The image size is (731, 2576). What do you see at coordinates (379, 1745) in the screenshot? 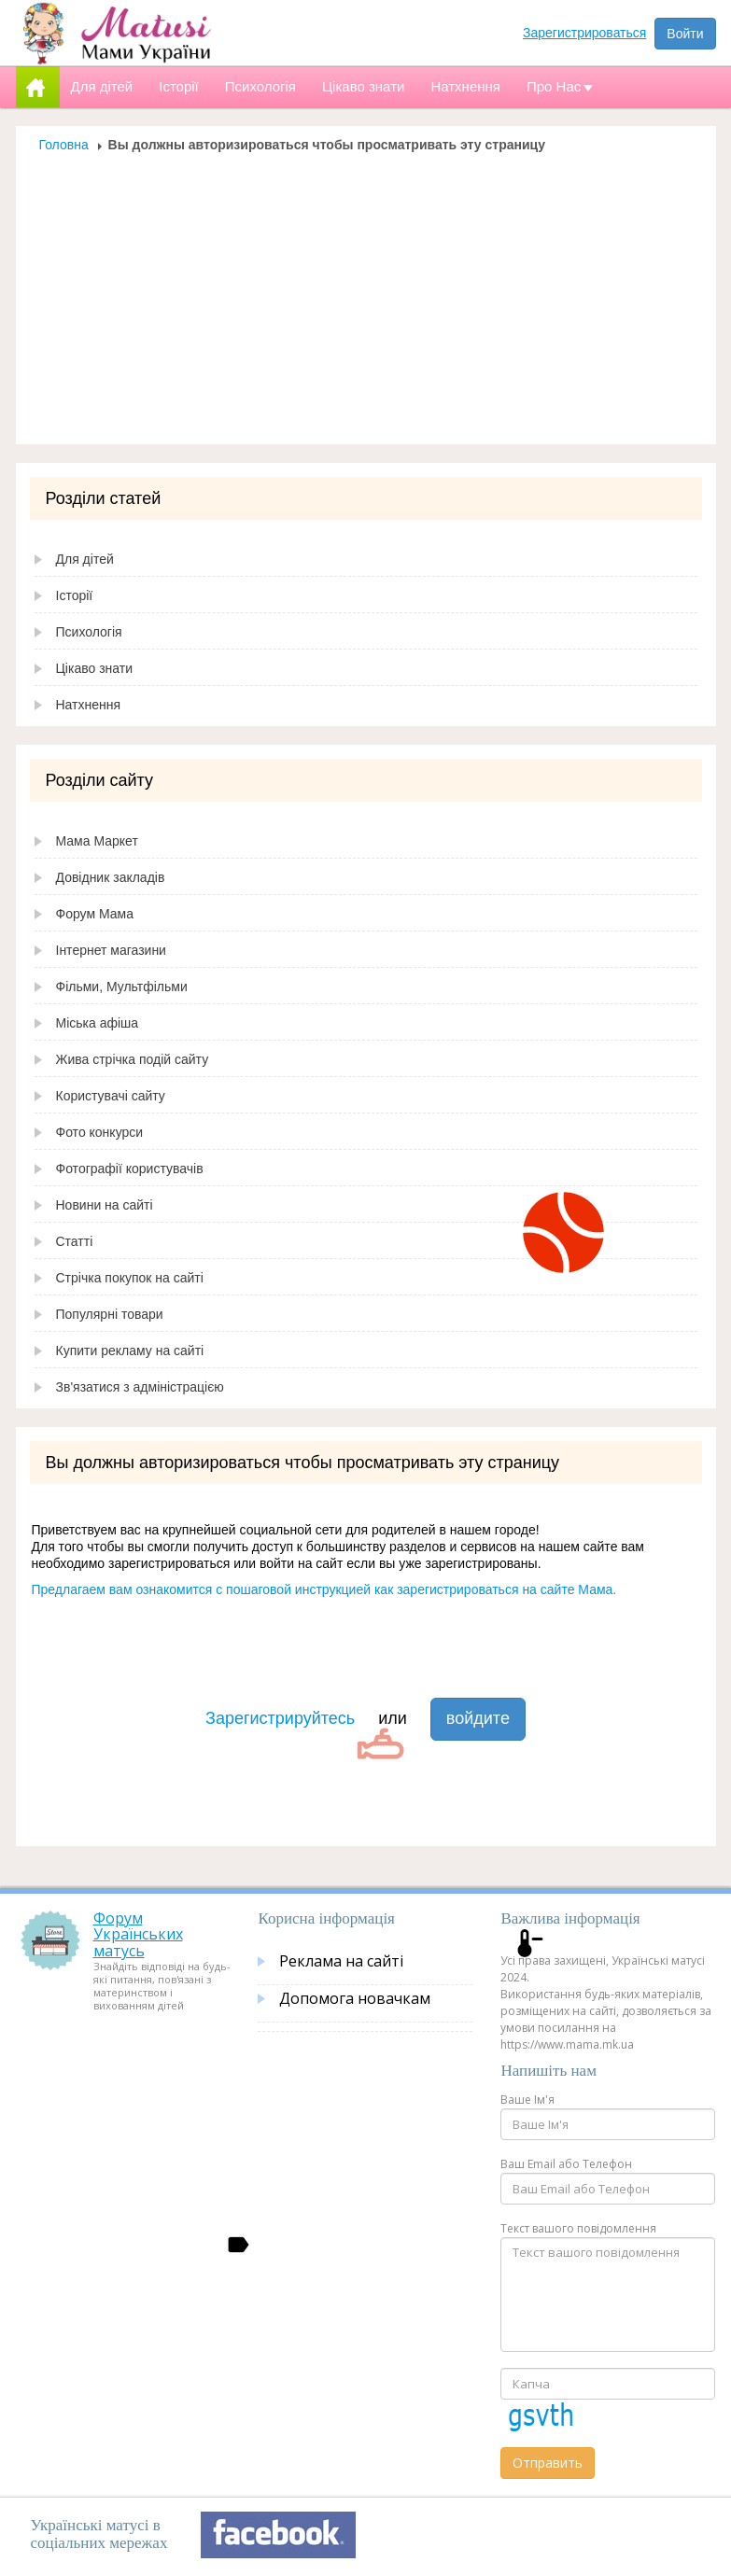
I see `navigate to underwater or submarine-related content` at bounding box center [379, 1745].